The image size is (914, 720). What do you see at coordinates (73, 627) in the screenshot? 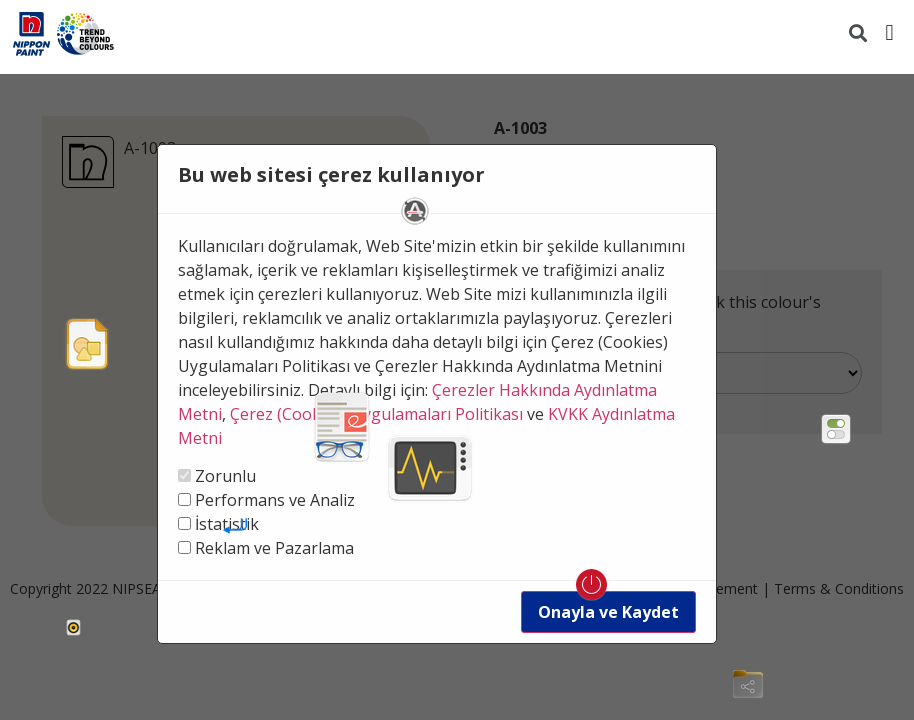
I see `access sound and audio settings` at bounding box center [73, 627].